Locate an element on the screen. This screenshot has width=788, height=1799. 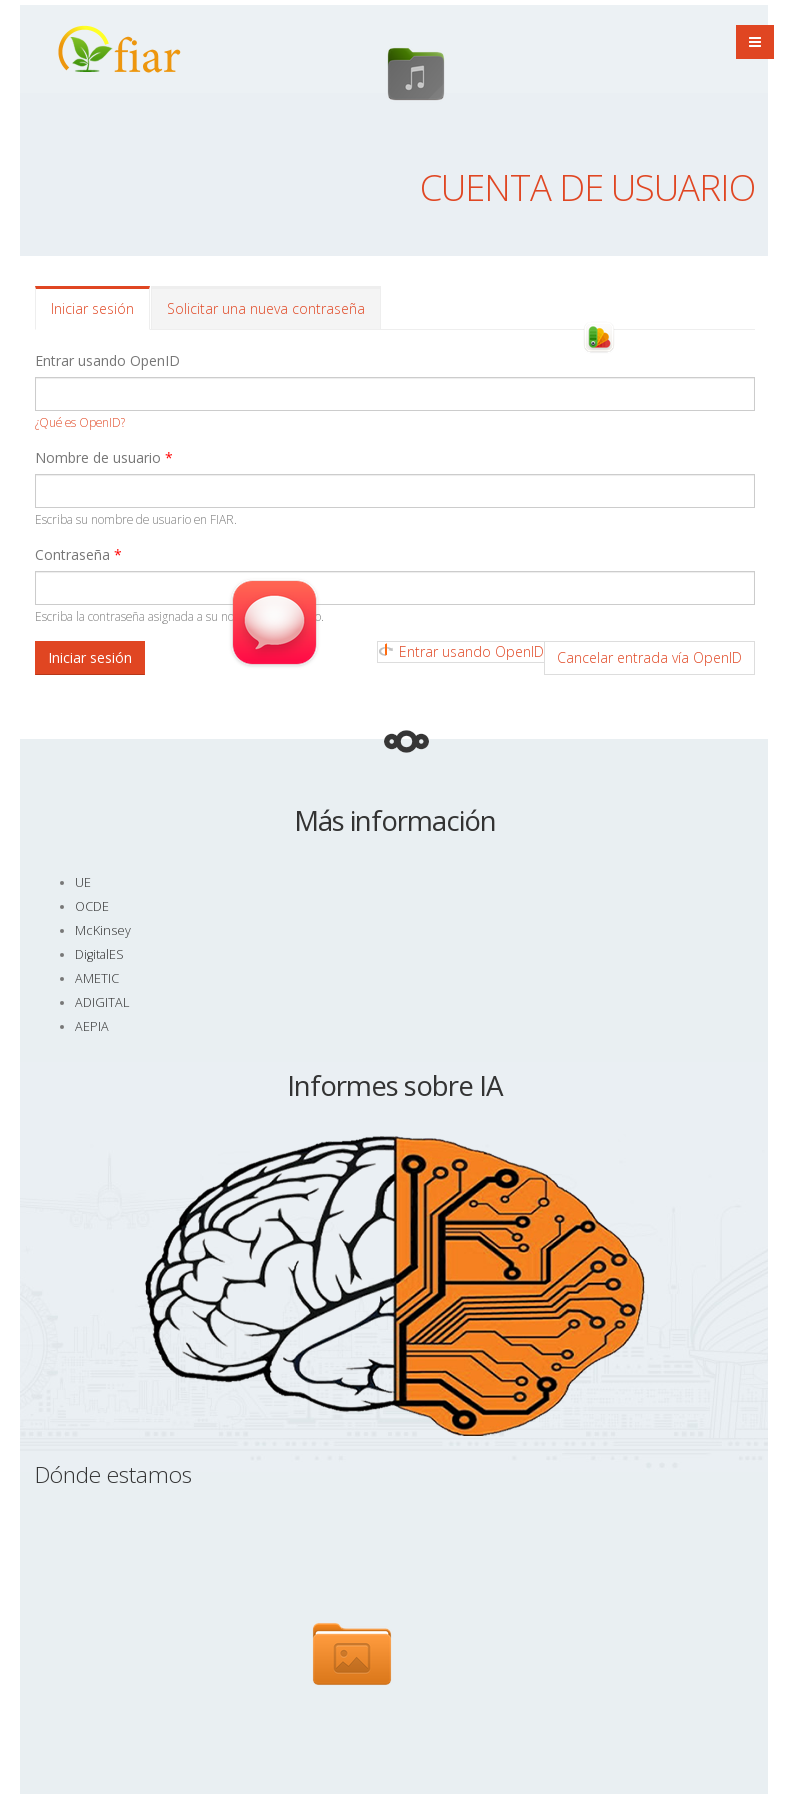
open empathy messaging app is located at coordinates (274, 622).